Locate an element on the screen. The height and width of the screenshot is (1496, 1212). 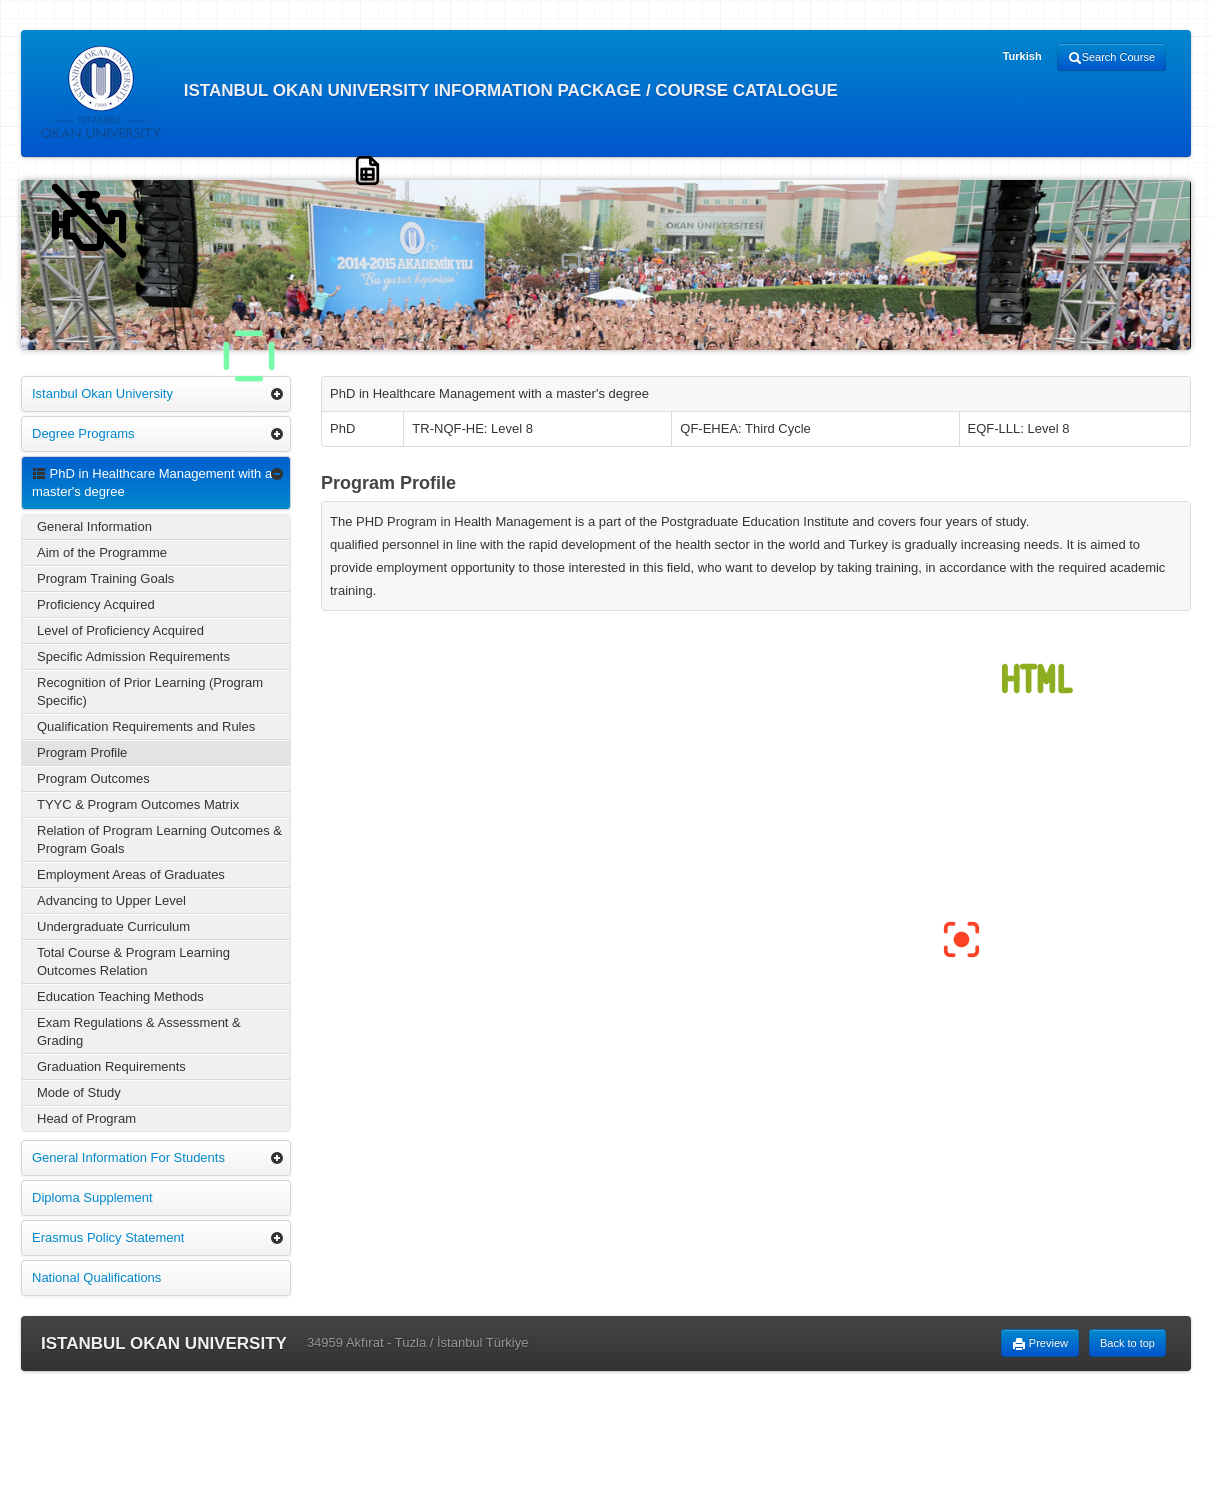
apply borders to left and right sides only is located at coordinates (249, 356).